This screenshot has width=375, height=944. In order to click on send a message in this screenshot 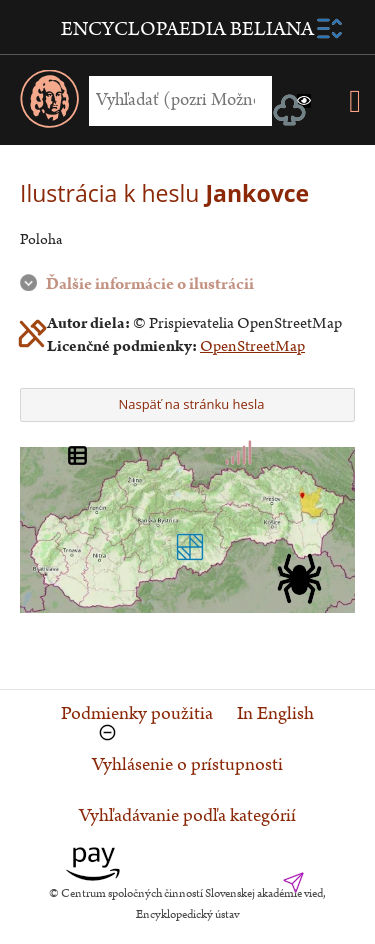, I will do `click(293, 882)`.